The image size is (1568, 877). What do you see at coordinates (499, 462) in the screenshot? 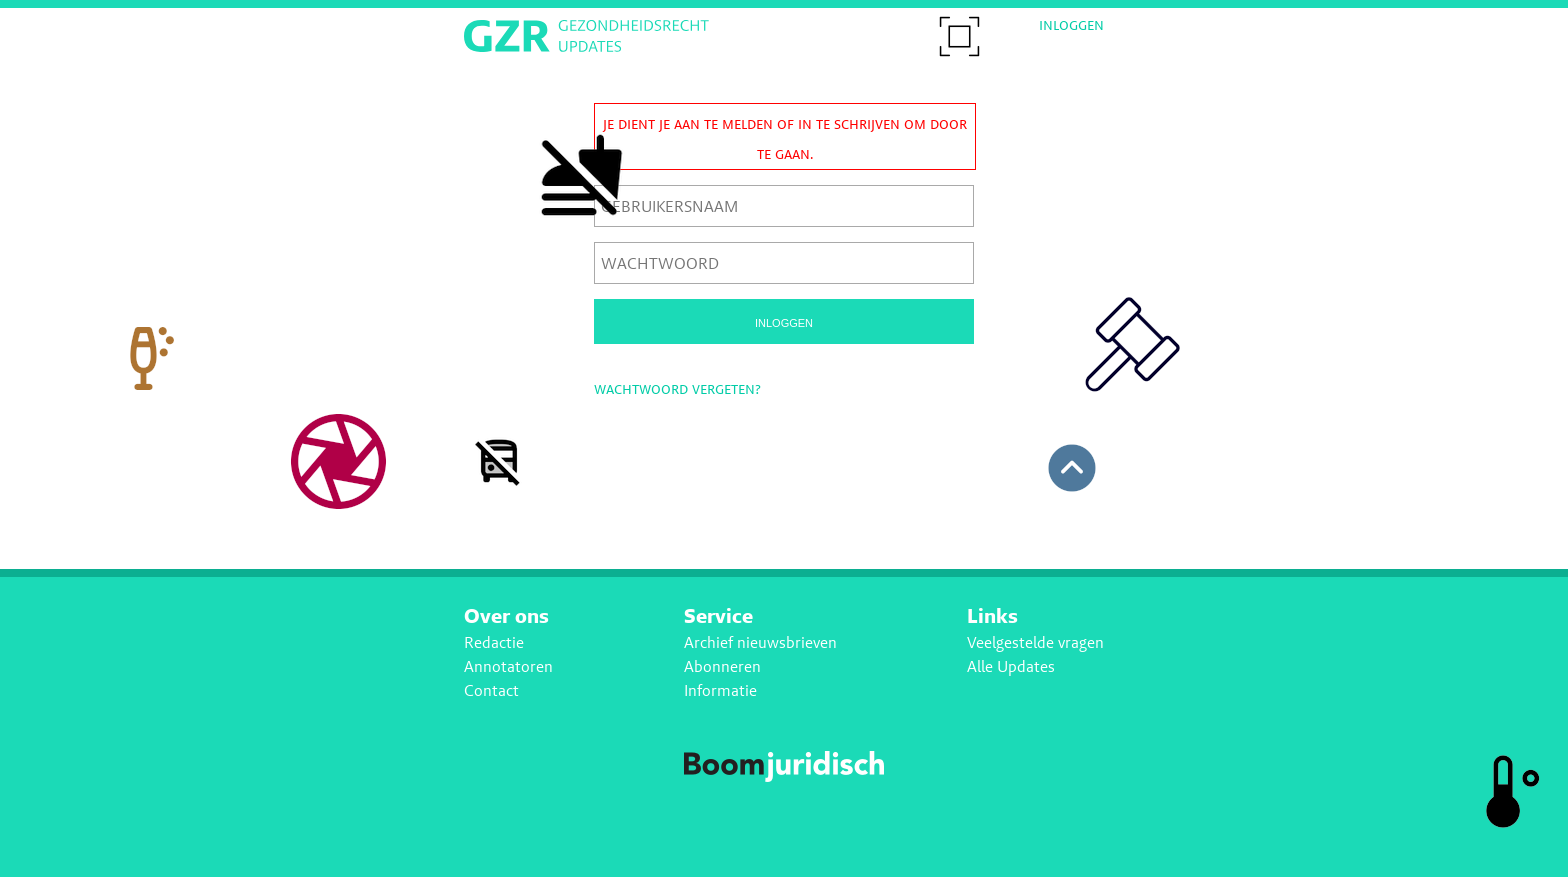
I see `indicates transfers are not available at this stop` at bounding box center [499, 462].